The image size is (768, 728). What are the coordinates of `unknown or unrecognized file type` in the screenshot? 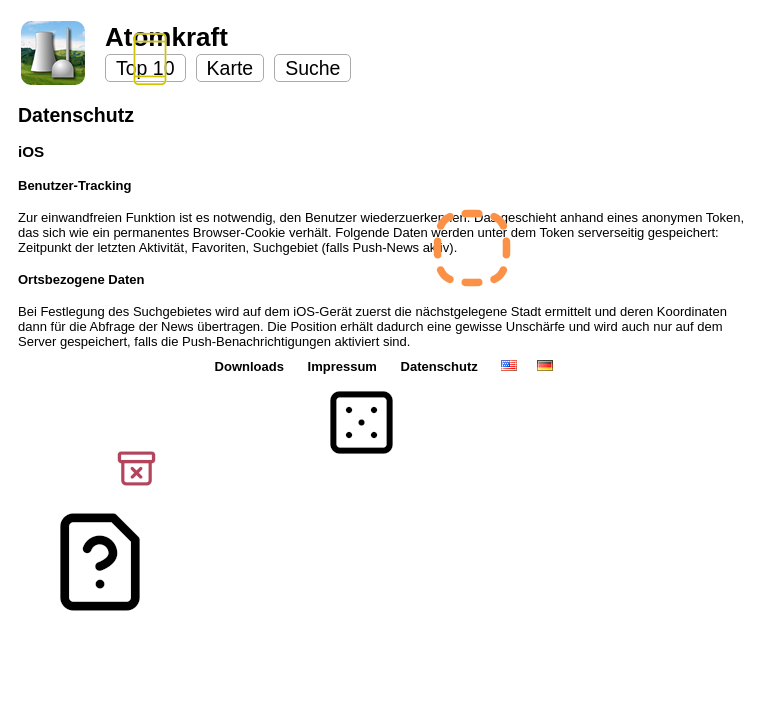 It's located at (100, 562).